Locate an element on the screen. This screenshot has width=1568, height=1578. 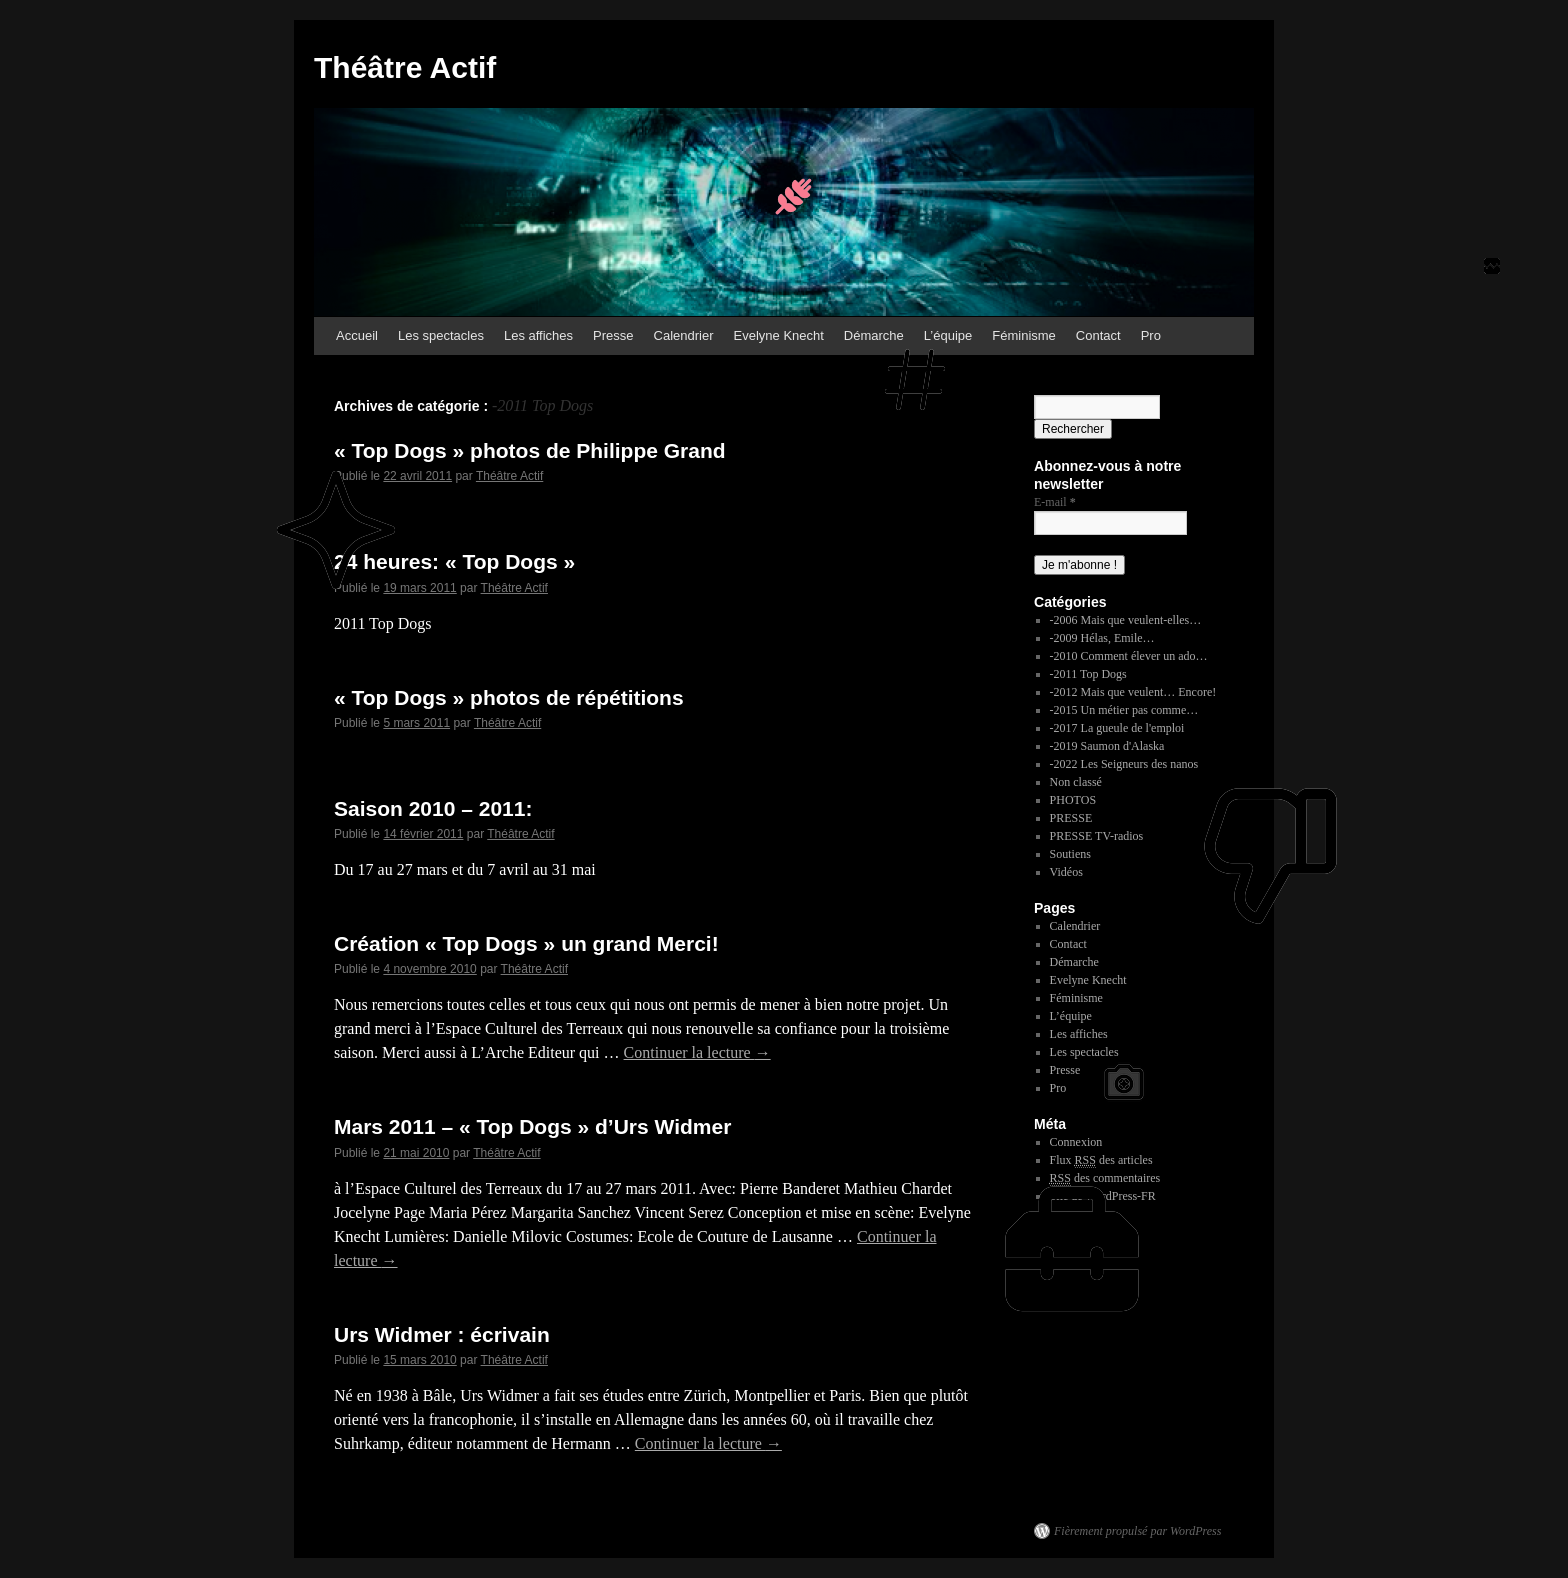
enhance or improve photo quality is located at coordinates (1124, 1082).